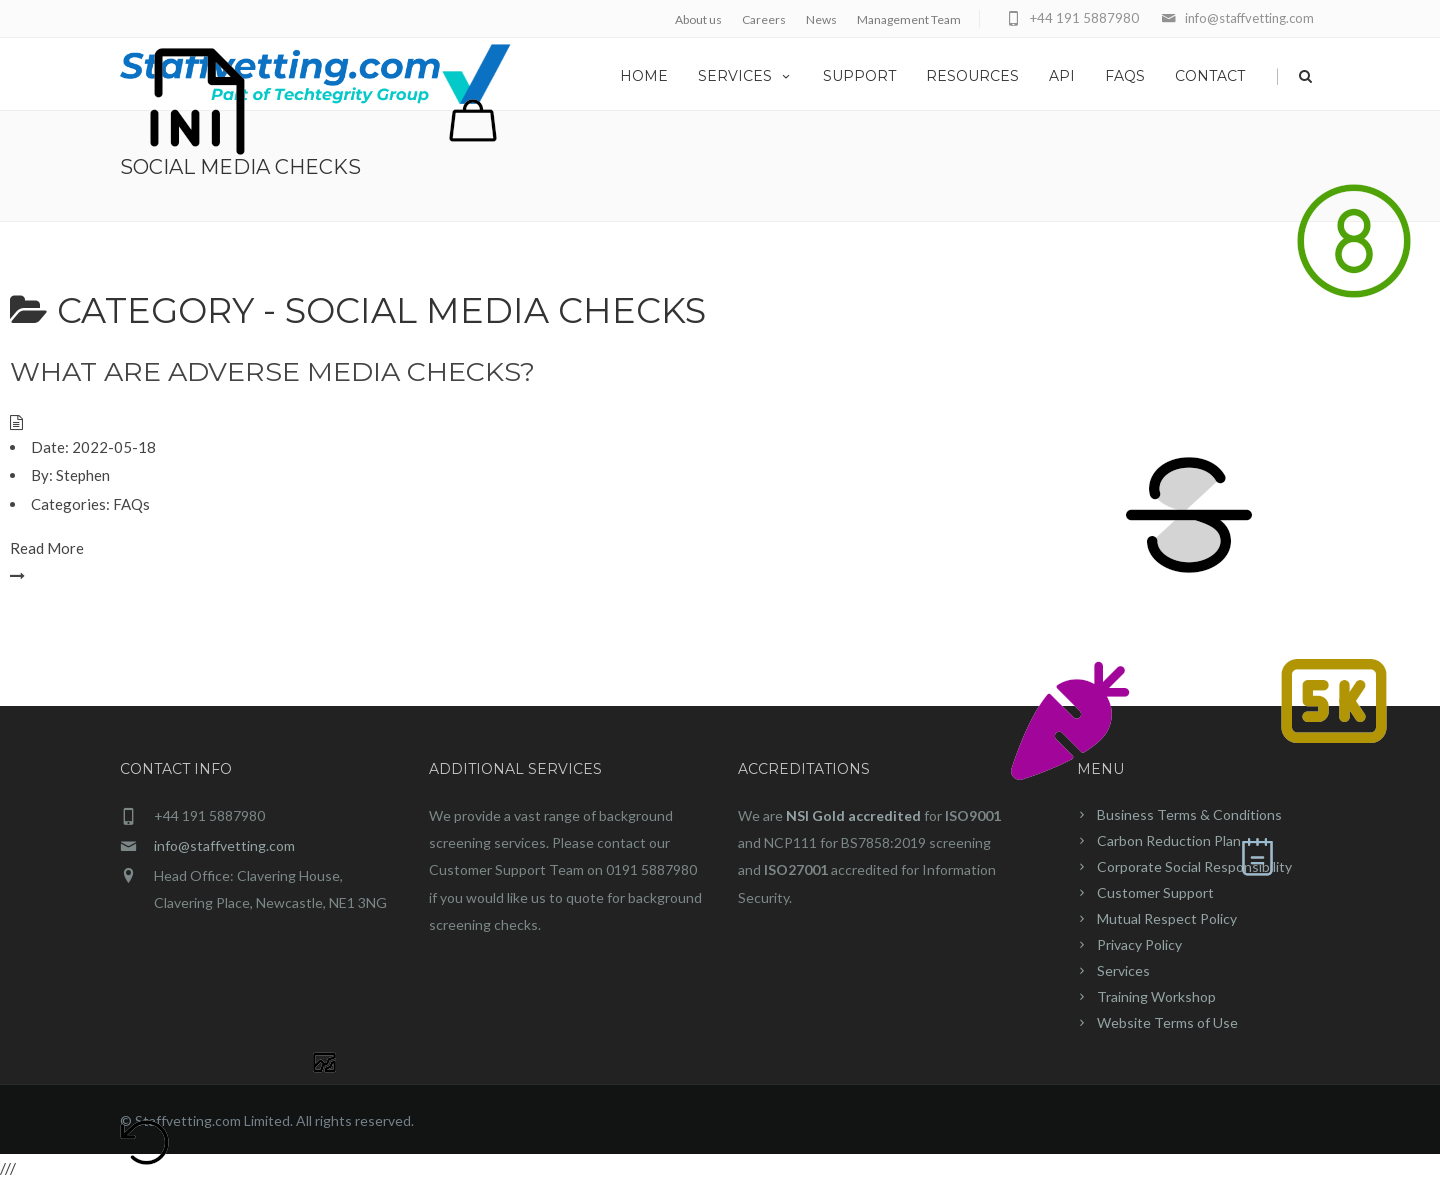 The image size is (1440, 1181). I want to click on access food or grocery-related features, so click(1068, 723).